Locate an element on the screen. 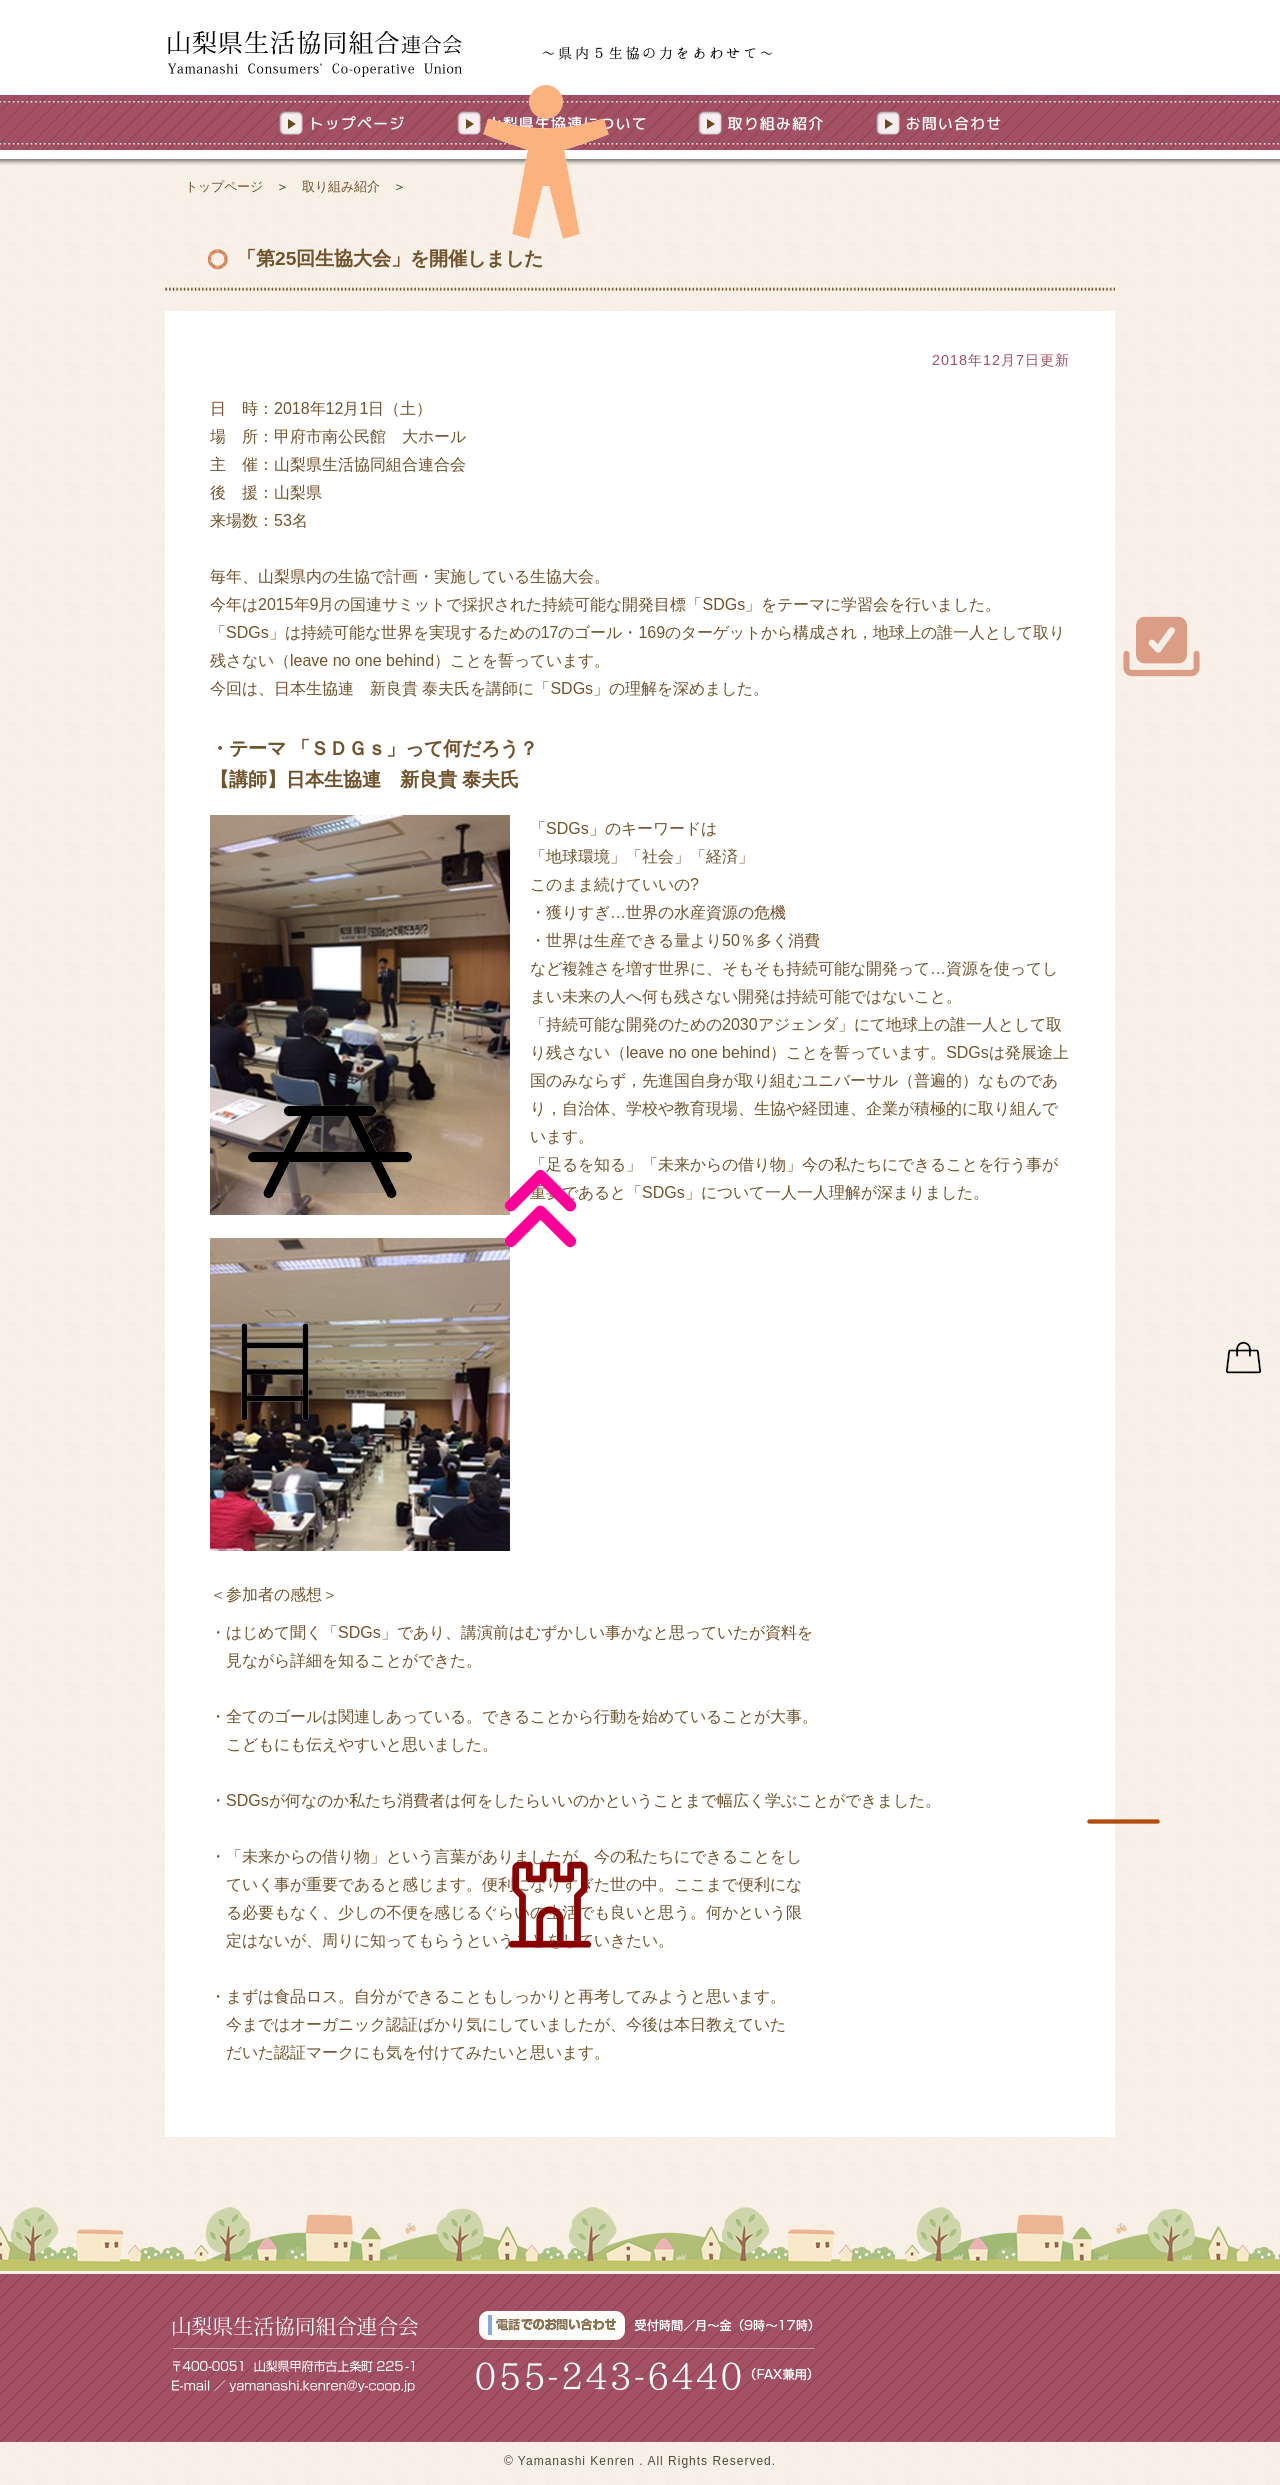 Image resolution: width=1280 pixels, height=2485 pixels. access castle or fortress-themed content is located at coordinates (550, 1903).